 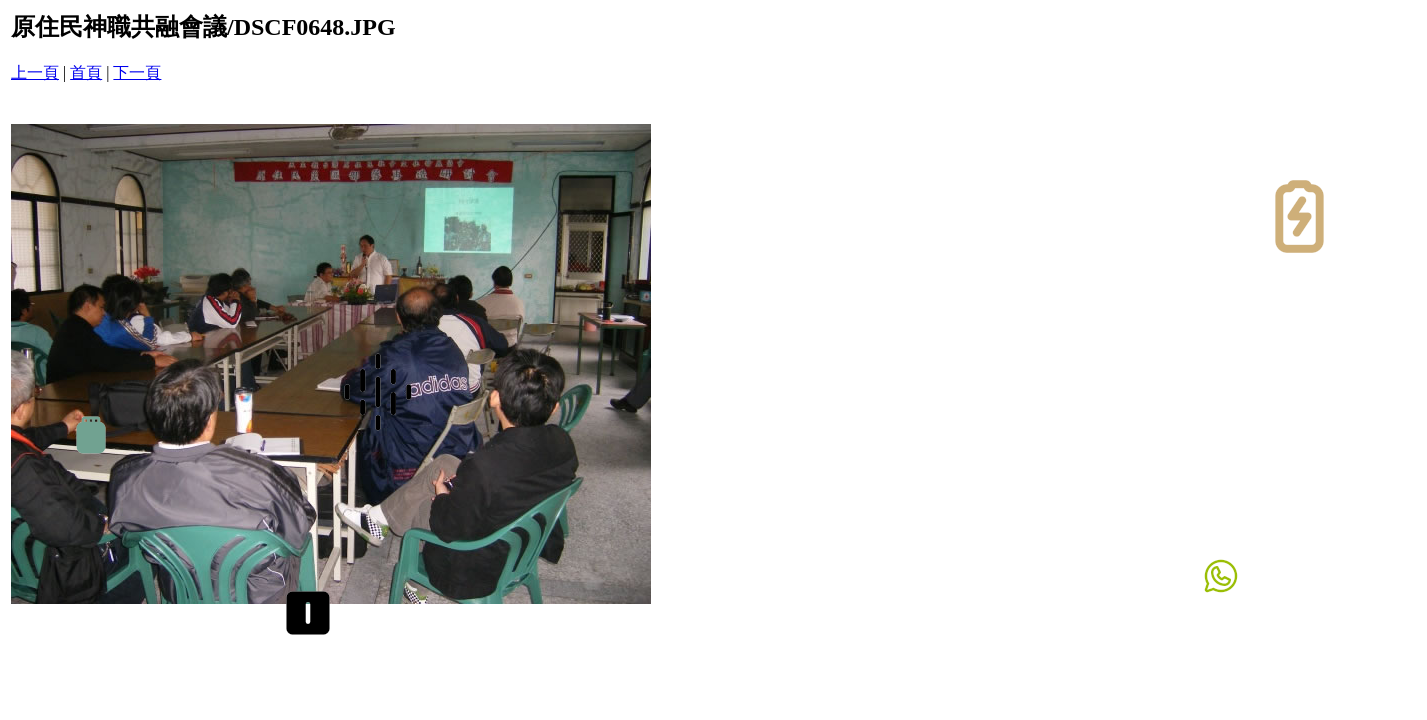 What do you see at coordinates (1221, 576) in the screenshot?
I see `open whatsapp messaging app` at bounding box center [1221, 576].